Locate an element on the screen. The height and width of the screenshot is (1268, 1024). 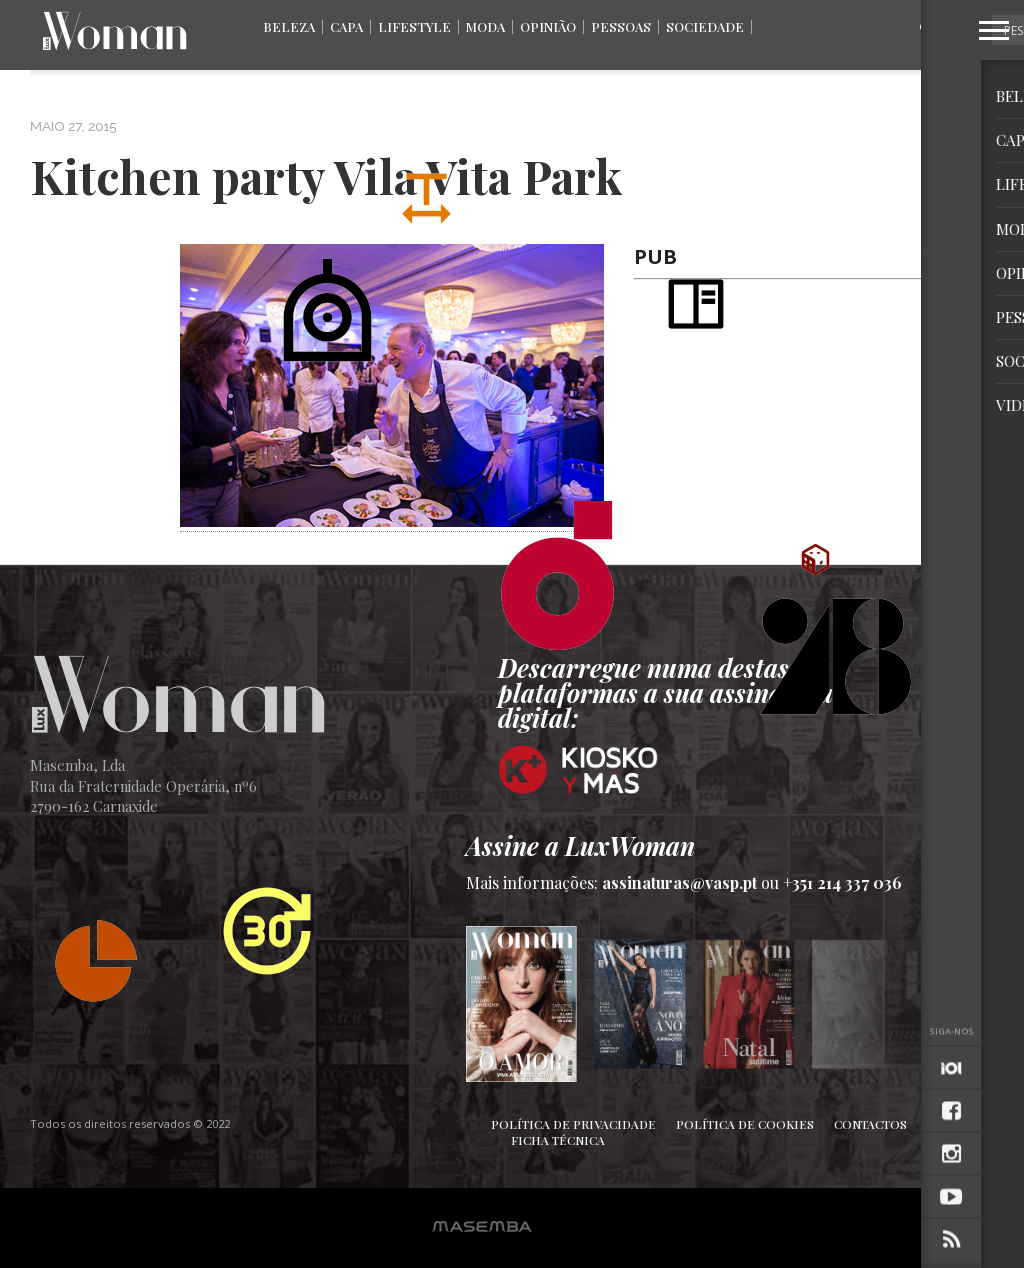
open reading mode or e-reader is located at coordinates (696, 304).